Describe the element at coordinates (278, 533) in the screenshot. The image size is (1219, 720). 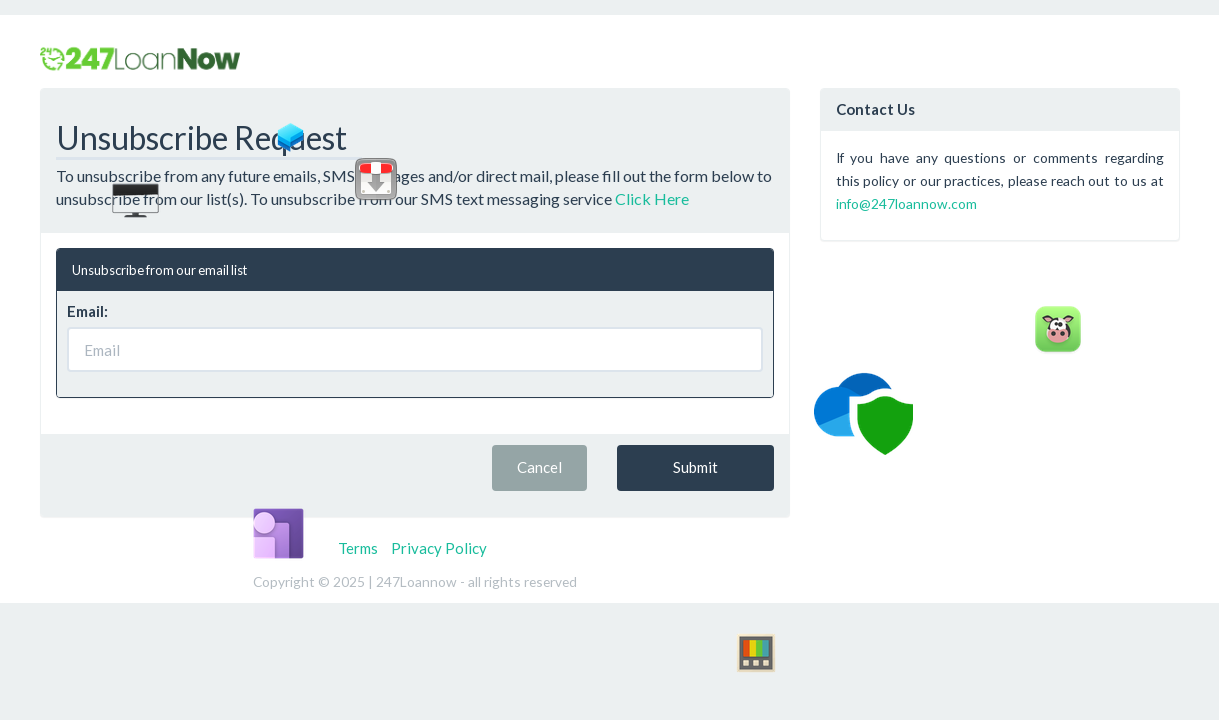
I see `open the CoreHR app` at that location.